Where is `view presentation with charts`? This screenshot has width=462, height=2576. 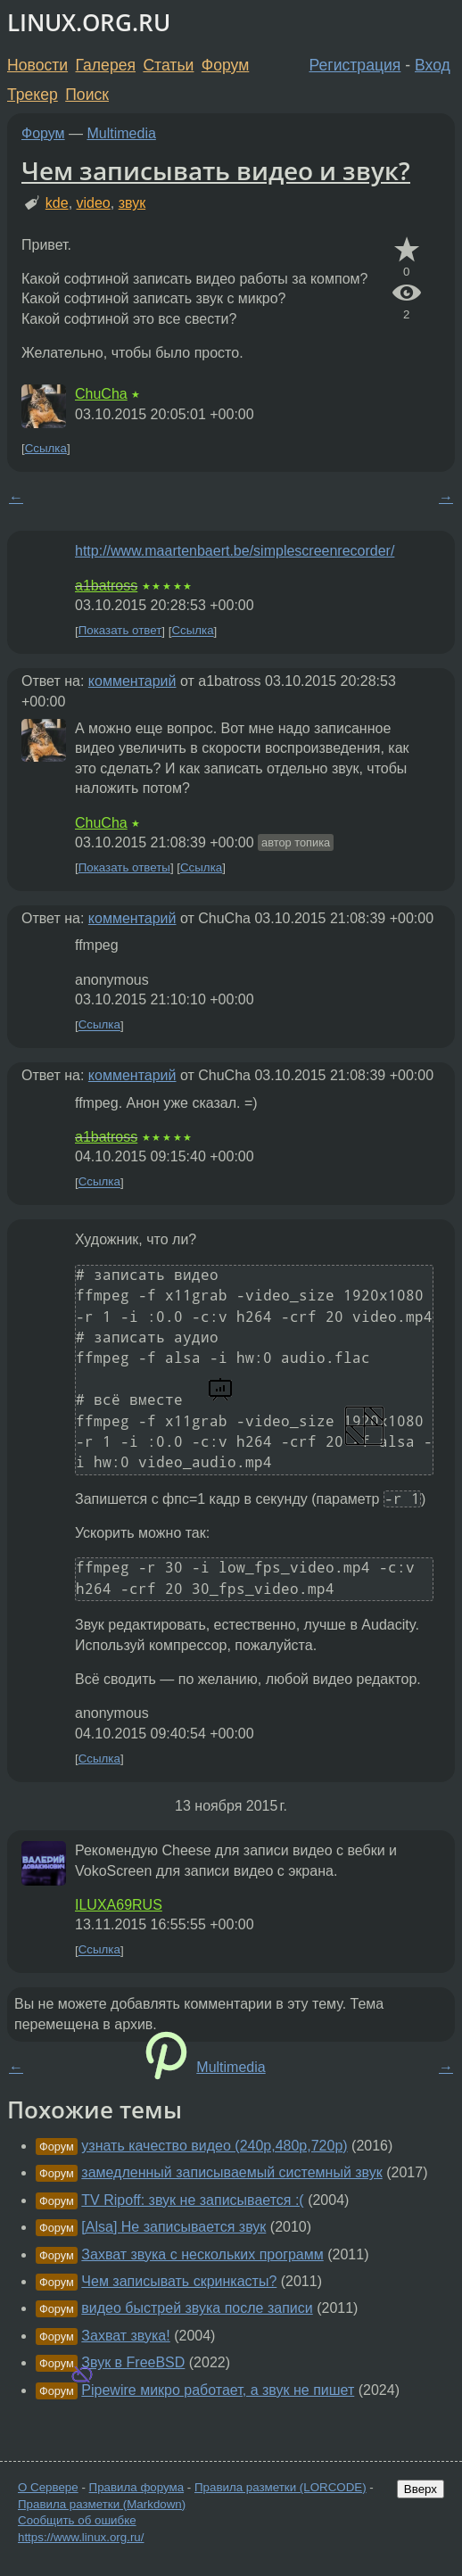 view presentation with charts is located at coordinates (220, 1390).